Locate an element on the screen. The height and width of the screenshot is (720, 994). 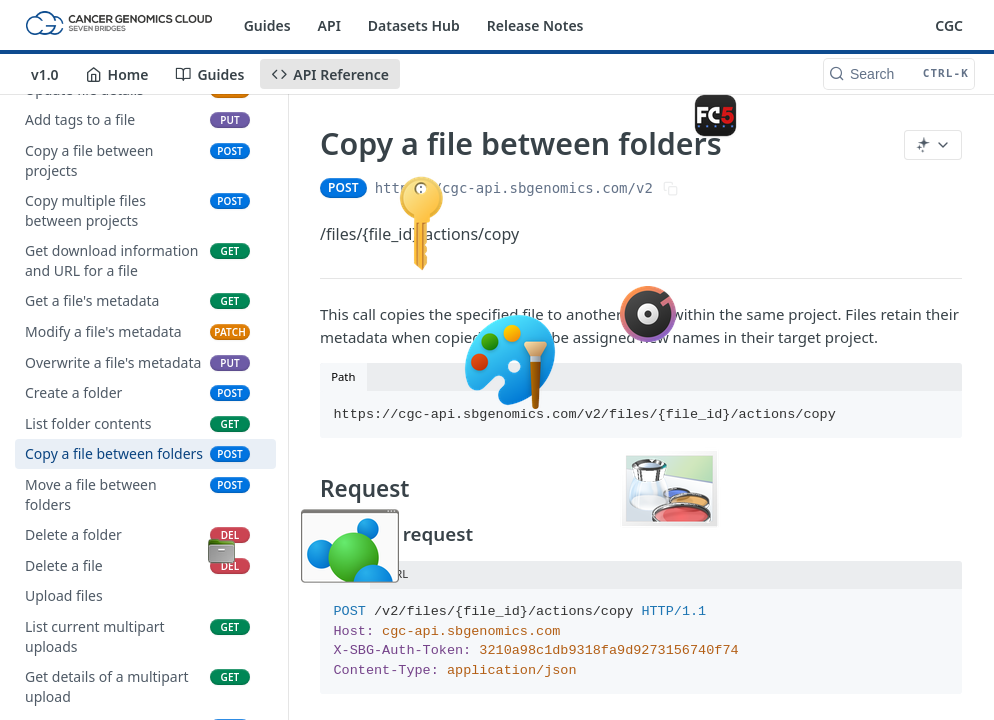
open the paint application is located at coordinates (510, 360).